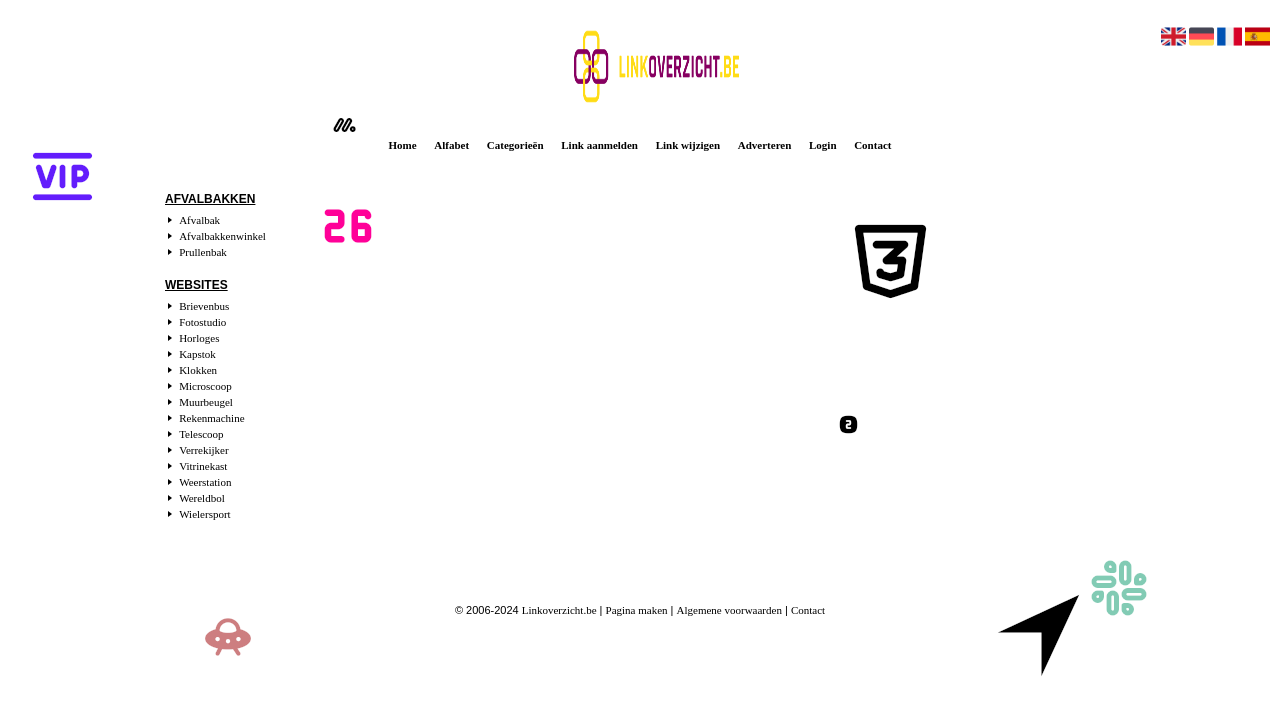  I want to click on open Slack messaging app, so click(1119, 588).